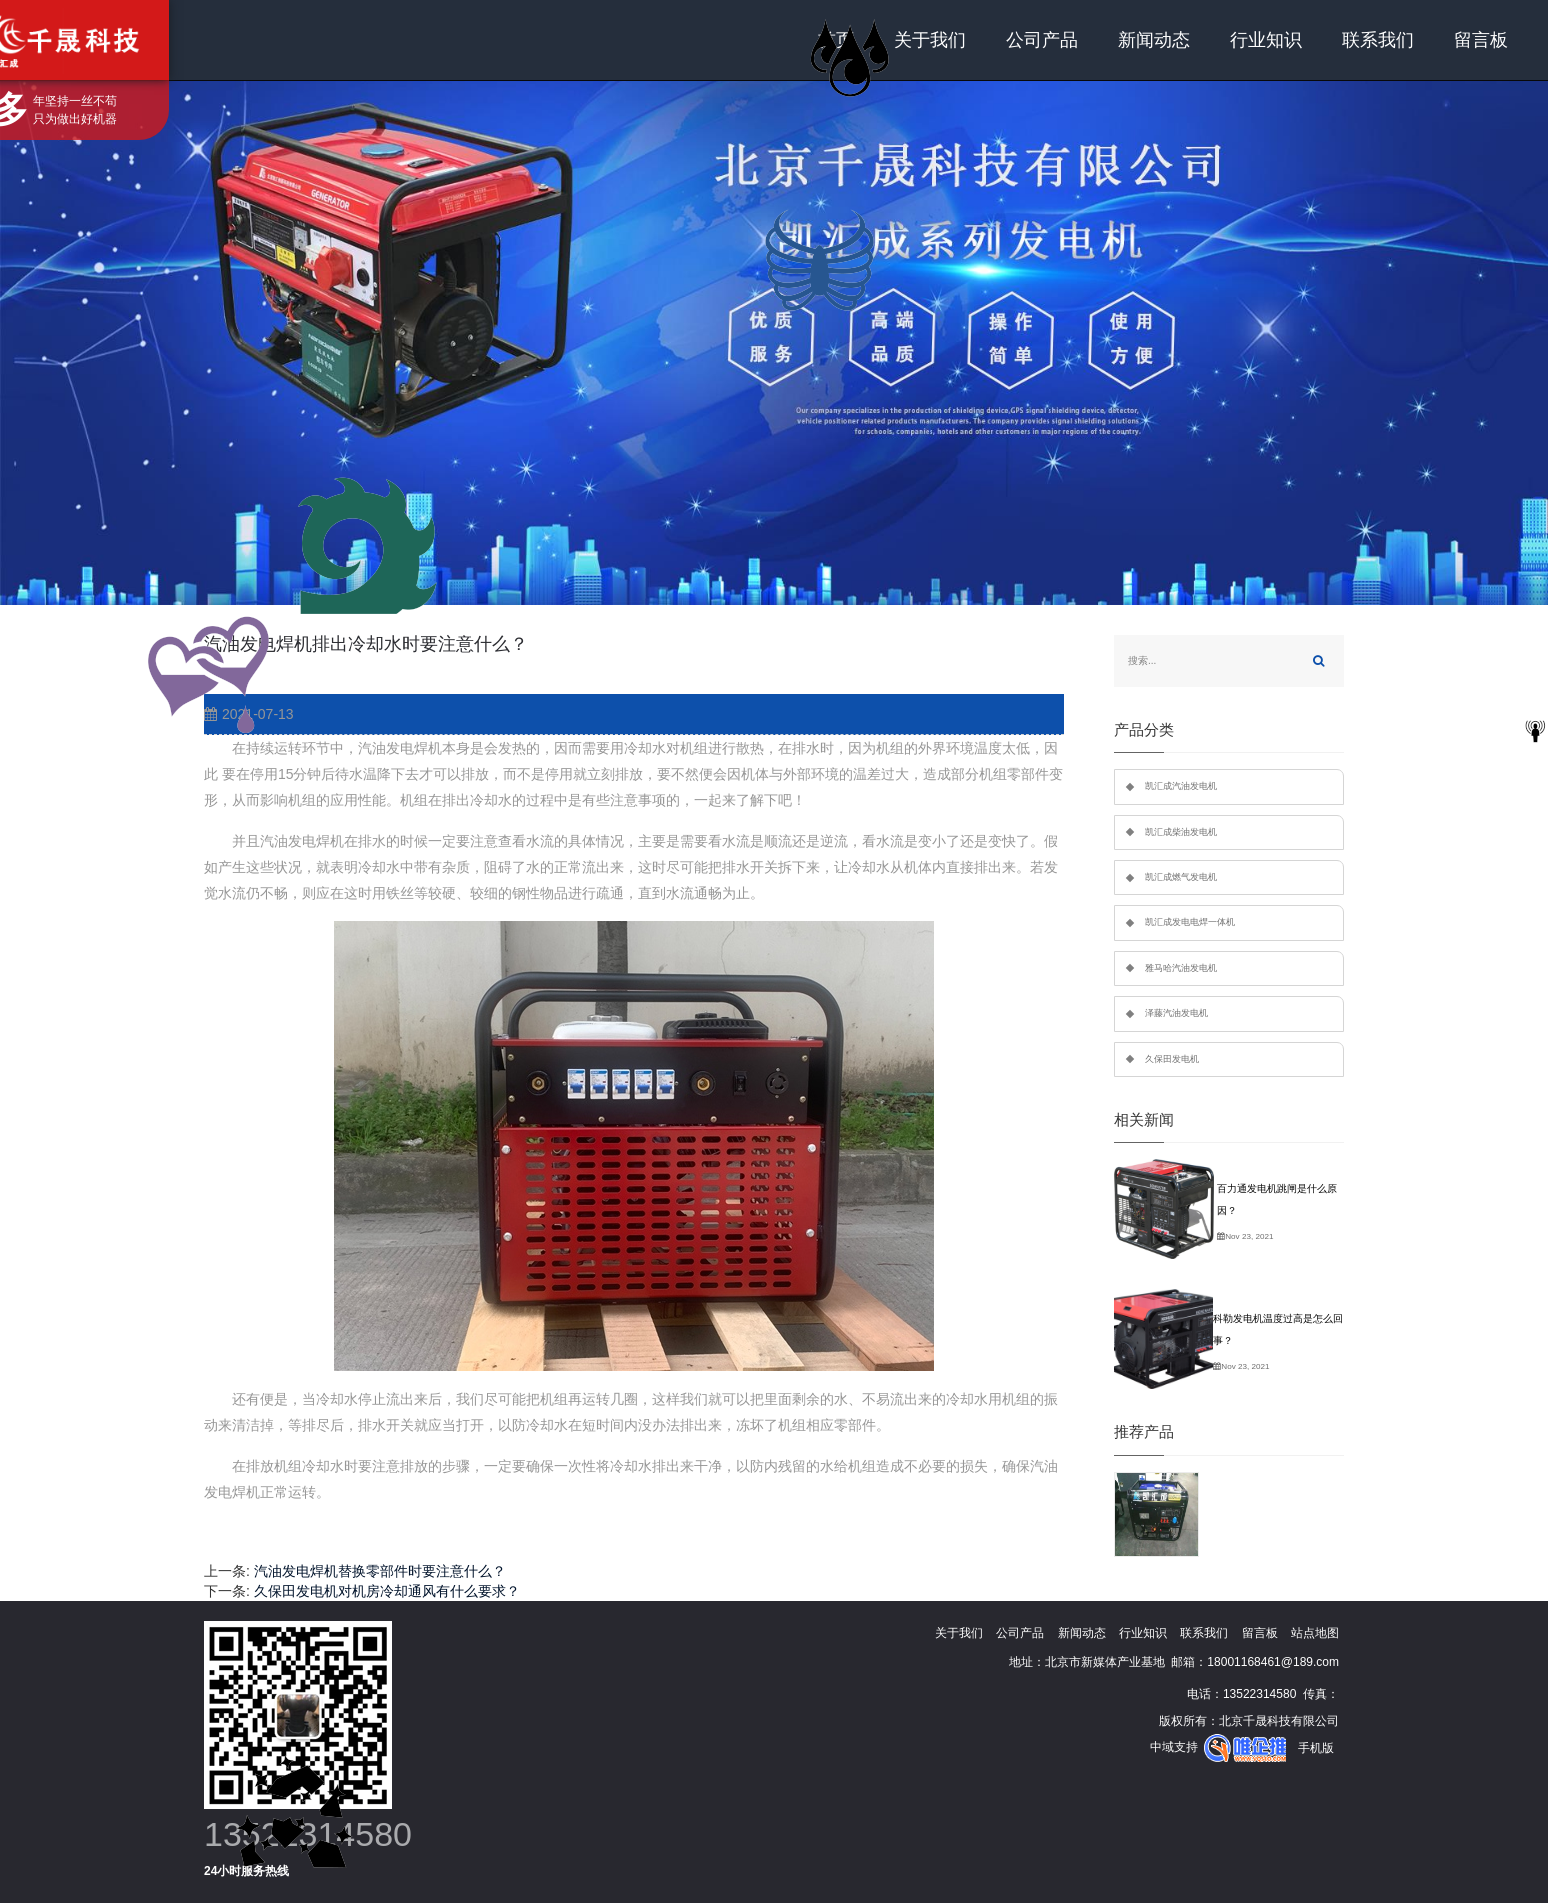 This screenshot has width=1548, height=1903. Describe the element at coordinates (850, 58) in the screenshot. I see `indicates humidity or moisture level` at that location.